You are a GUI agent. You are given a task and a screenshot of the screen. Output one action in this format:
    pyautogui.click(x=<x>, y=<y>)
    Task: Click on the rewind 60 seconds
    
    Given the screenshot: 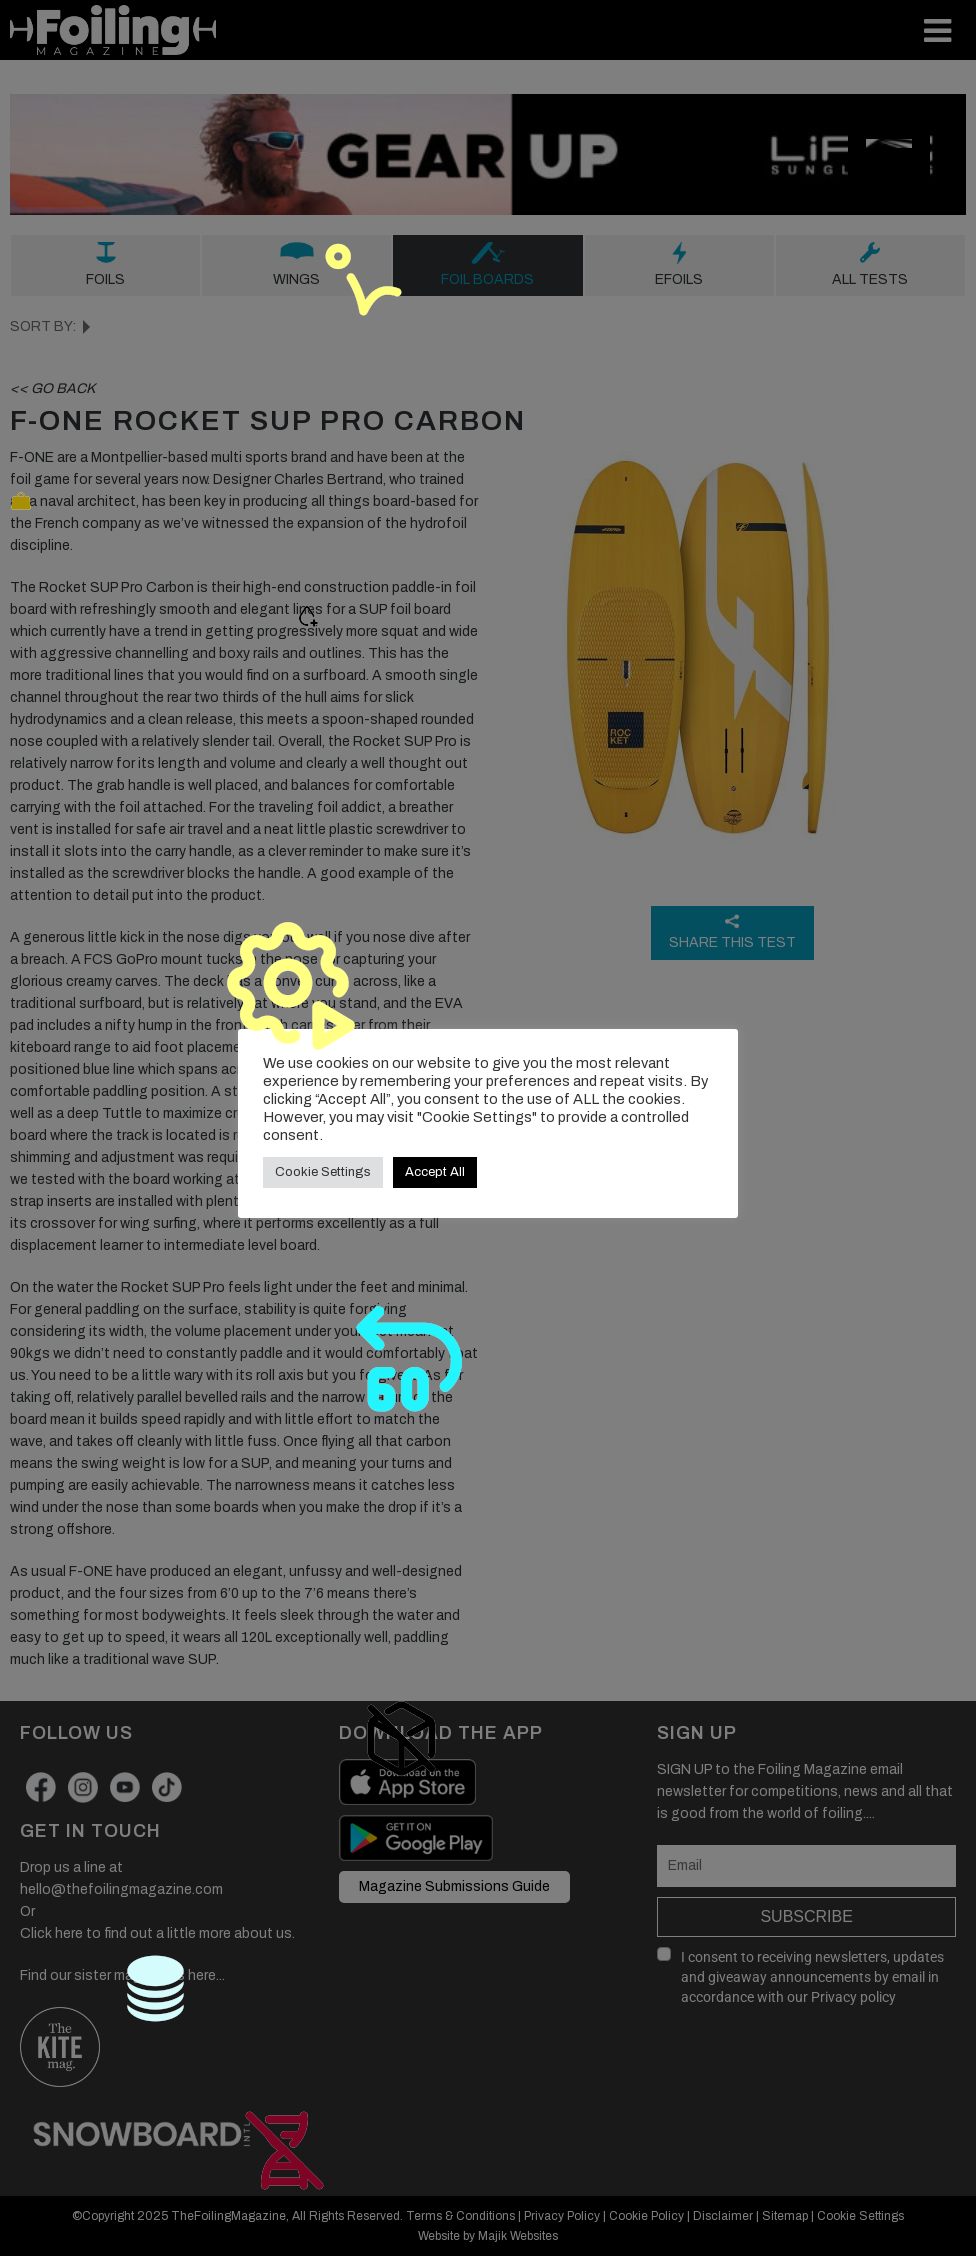 What is the action you would take?
    pyautogui.click(x=406, y=1361)
    